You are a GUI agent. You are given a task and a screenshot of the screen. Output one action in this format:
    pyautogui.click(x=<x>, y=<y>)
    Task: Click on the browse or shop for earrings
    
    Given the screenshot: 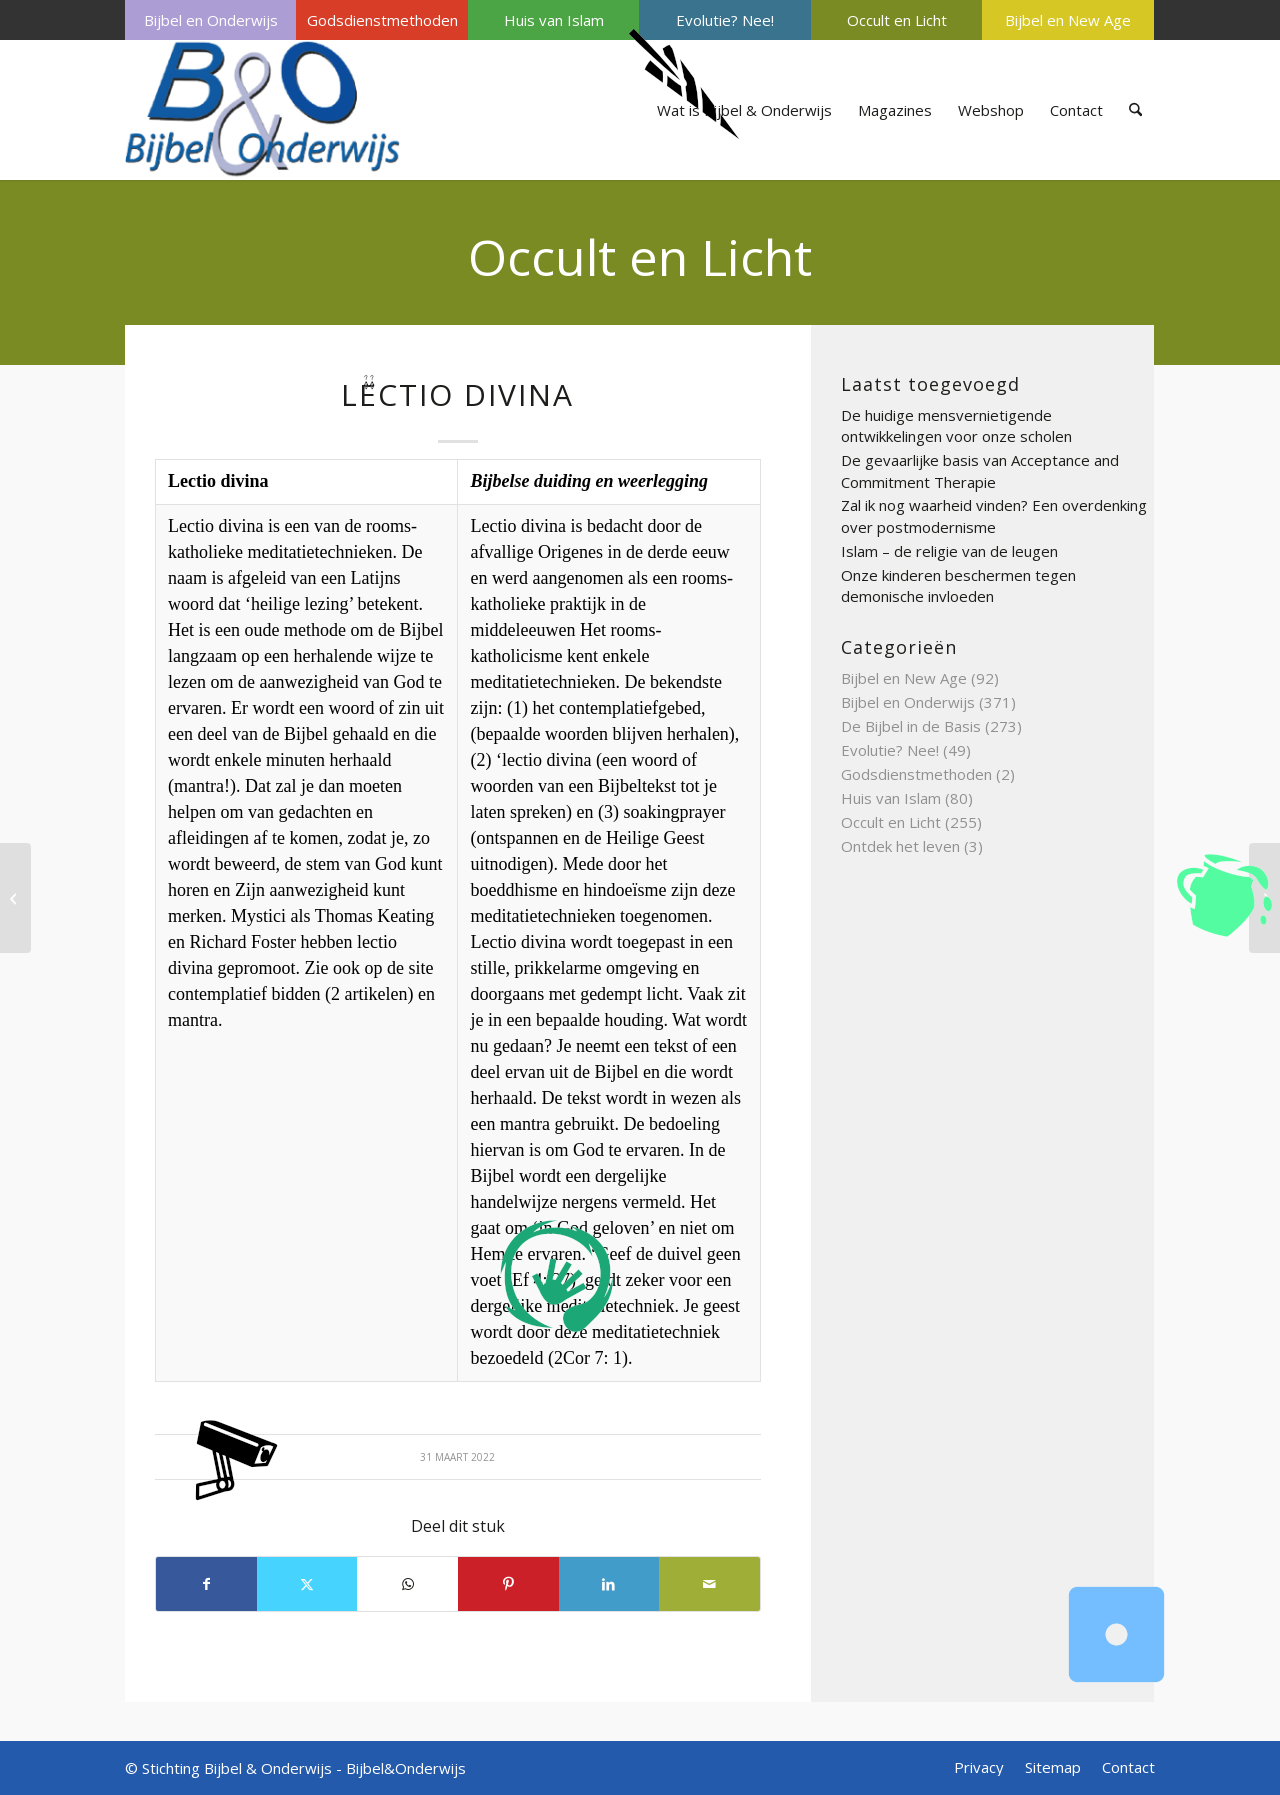 What is the action you would take?
    pyautogui.click(x=369, y=382)
    